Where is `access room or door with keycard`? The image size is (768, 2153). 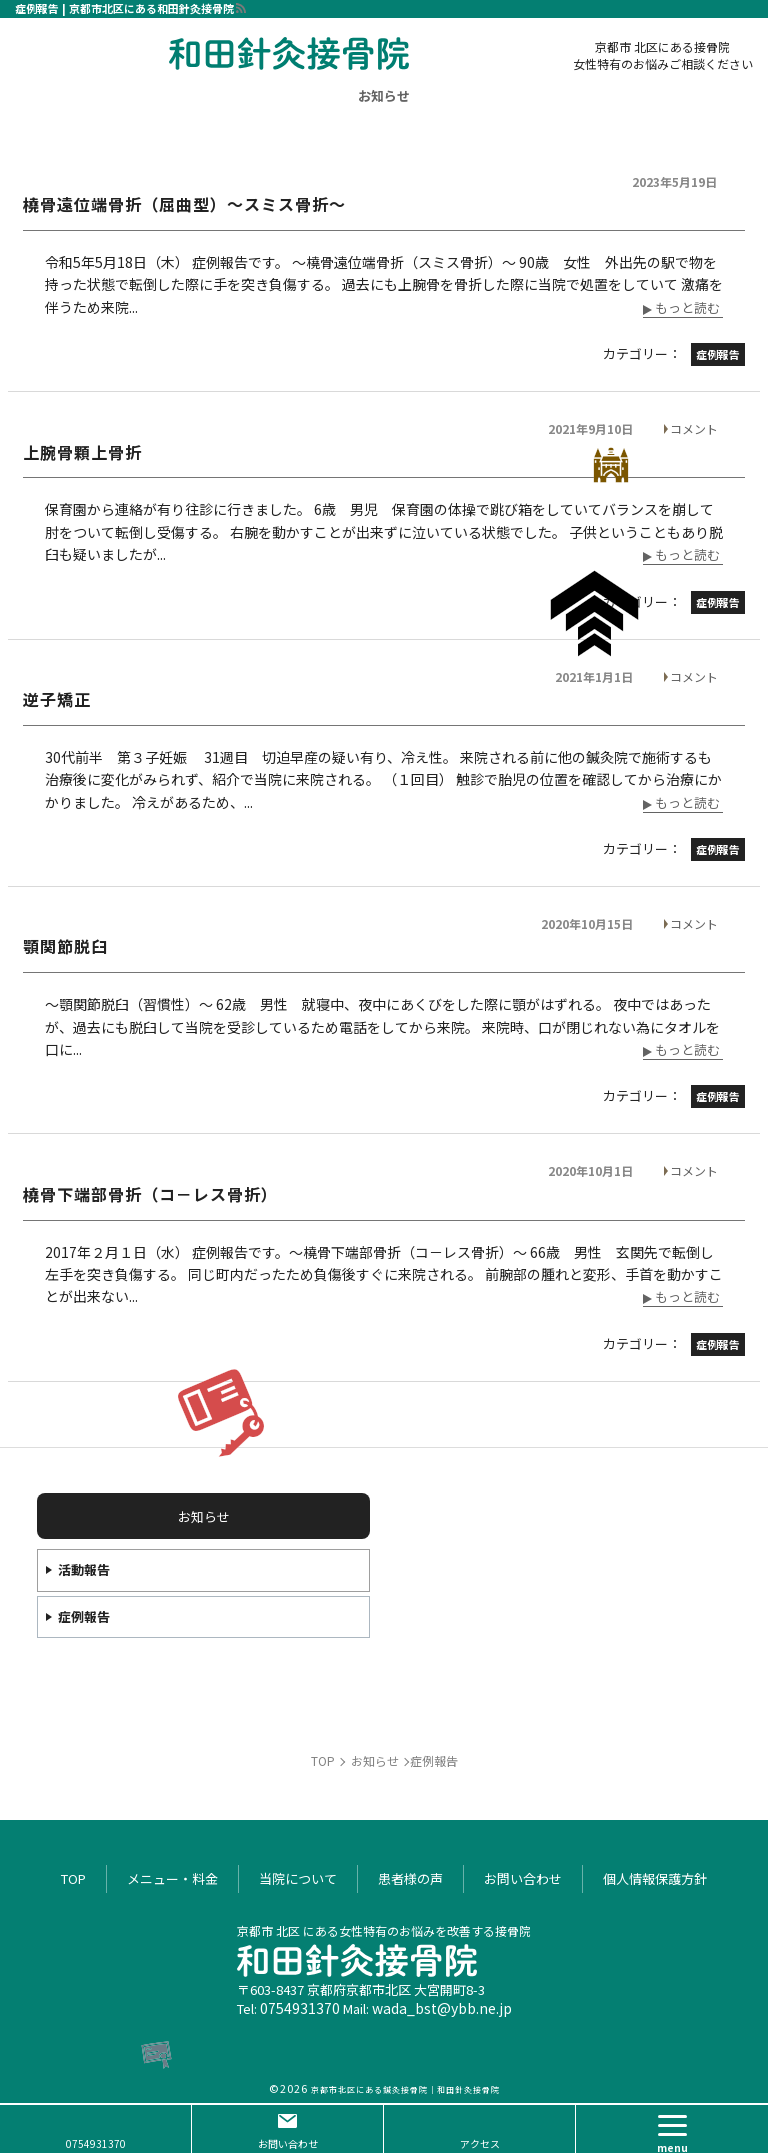
access room or door with keycard is located at coordinates (221, 1413).